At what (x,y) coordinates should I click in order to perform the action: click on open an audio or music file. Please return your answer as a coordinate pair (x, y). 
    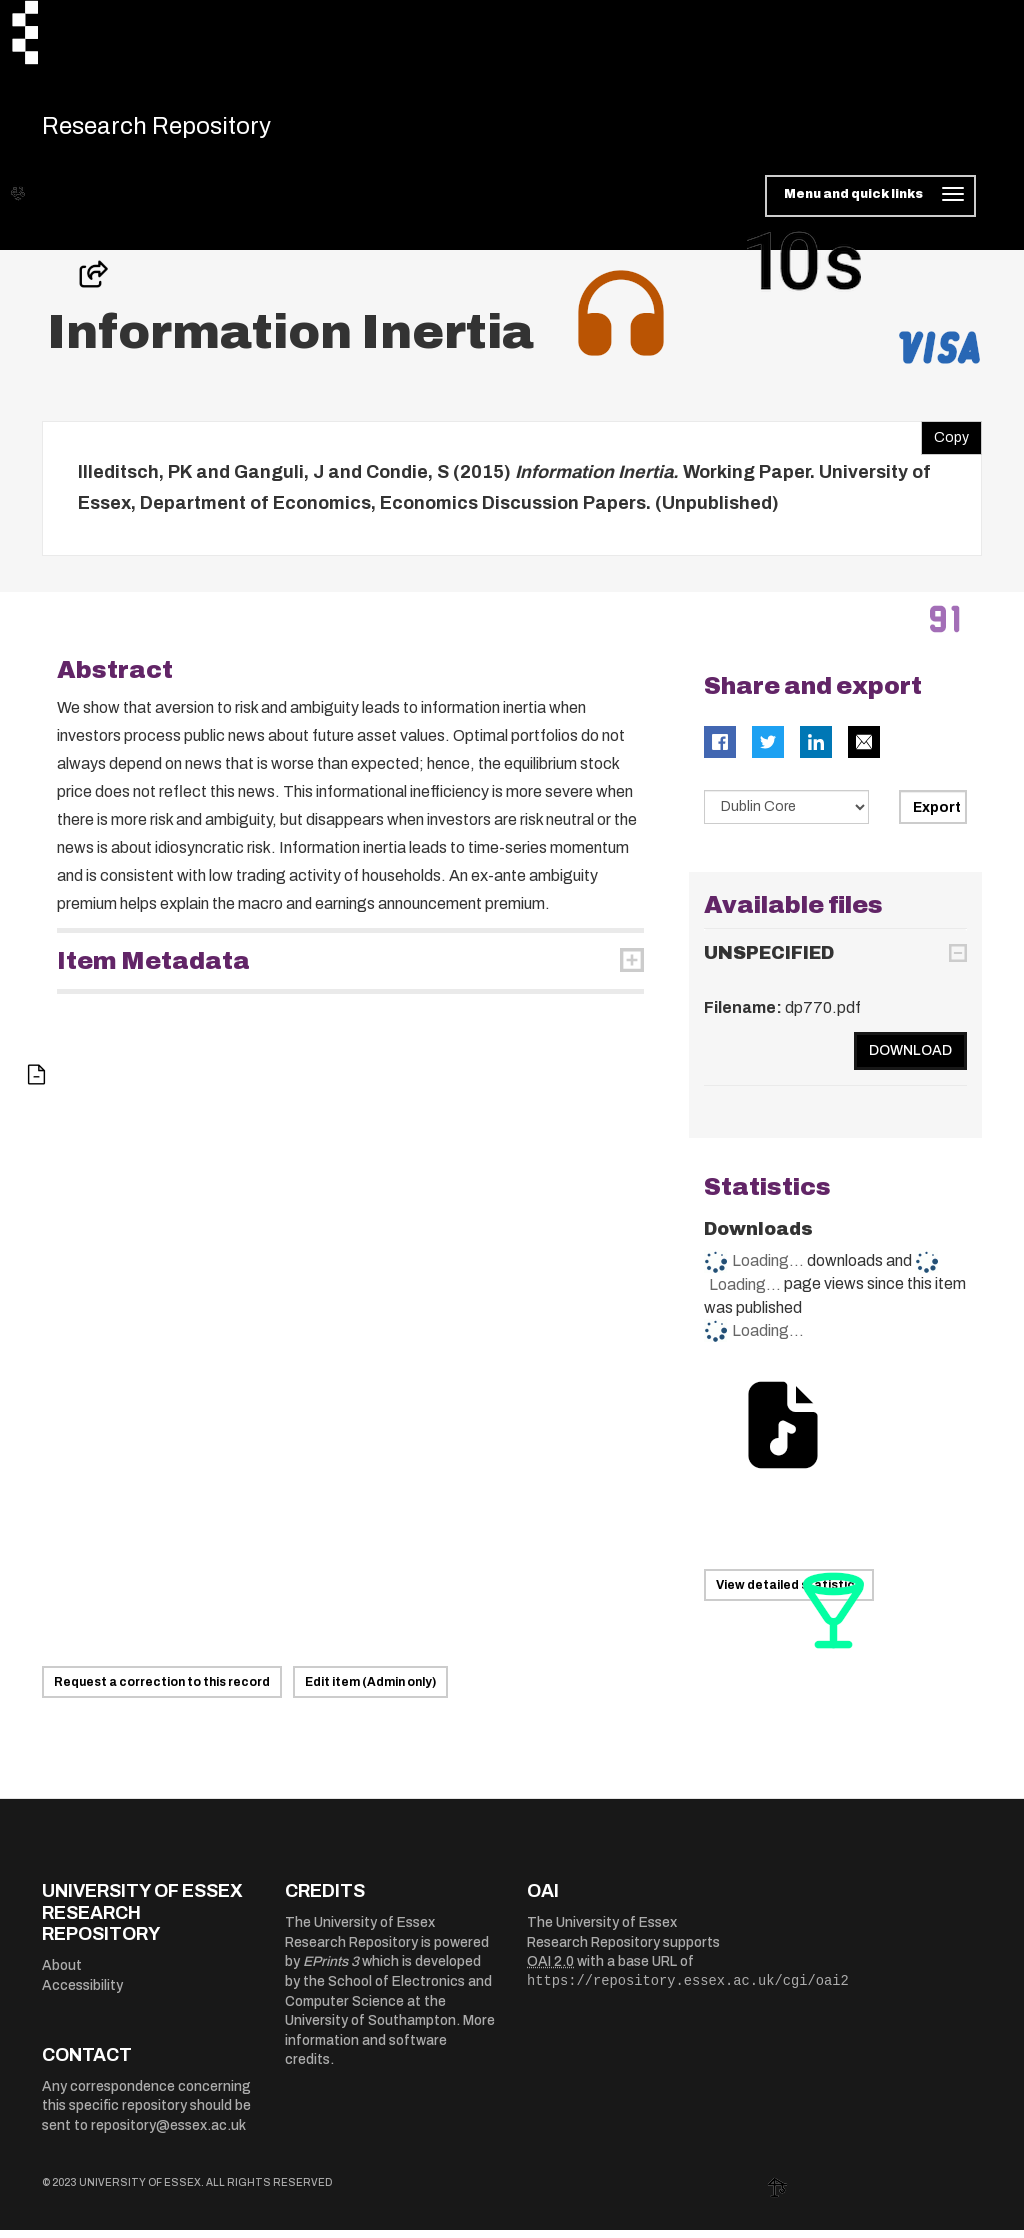
    Looking at the image, I should click on (783, 1425).